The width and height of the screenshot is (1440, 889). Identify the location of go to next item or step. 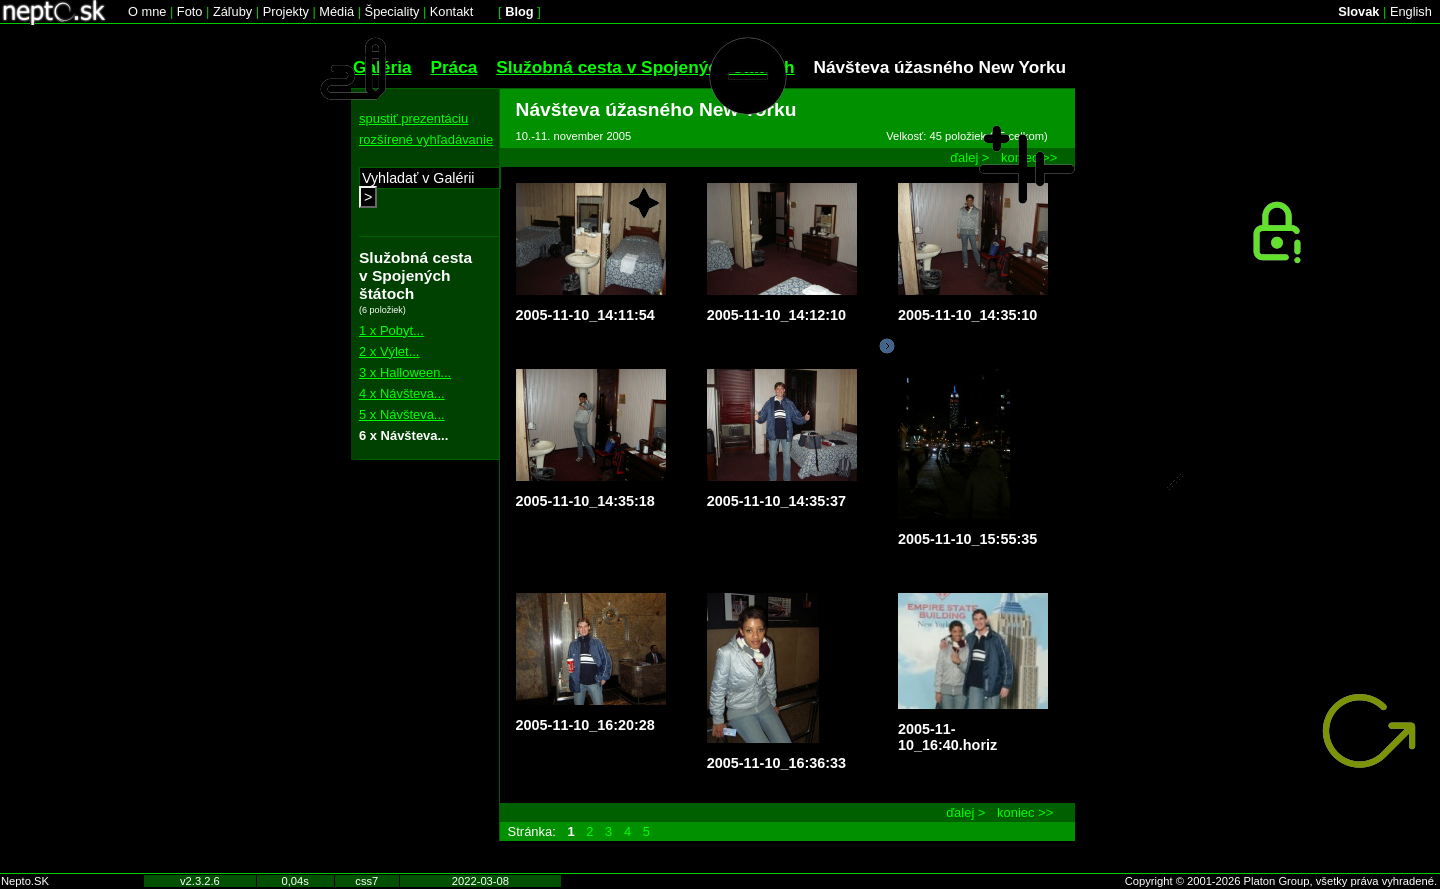
(887, 346).